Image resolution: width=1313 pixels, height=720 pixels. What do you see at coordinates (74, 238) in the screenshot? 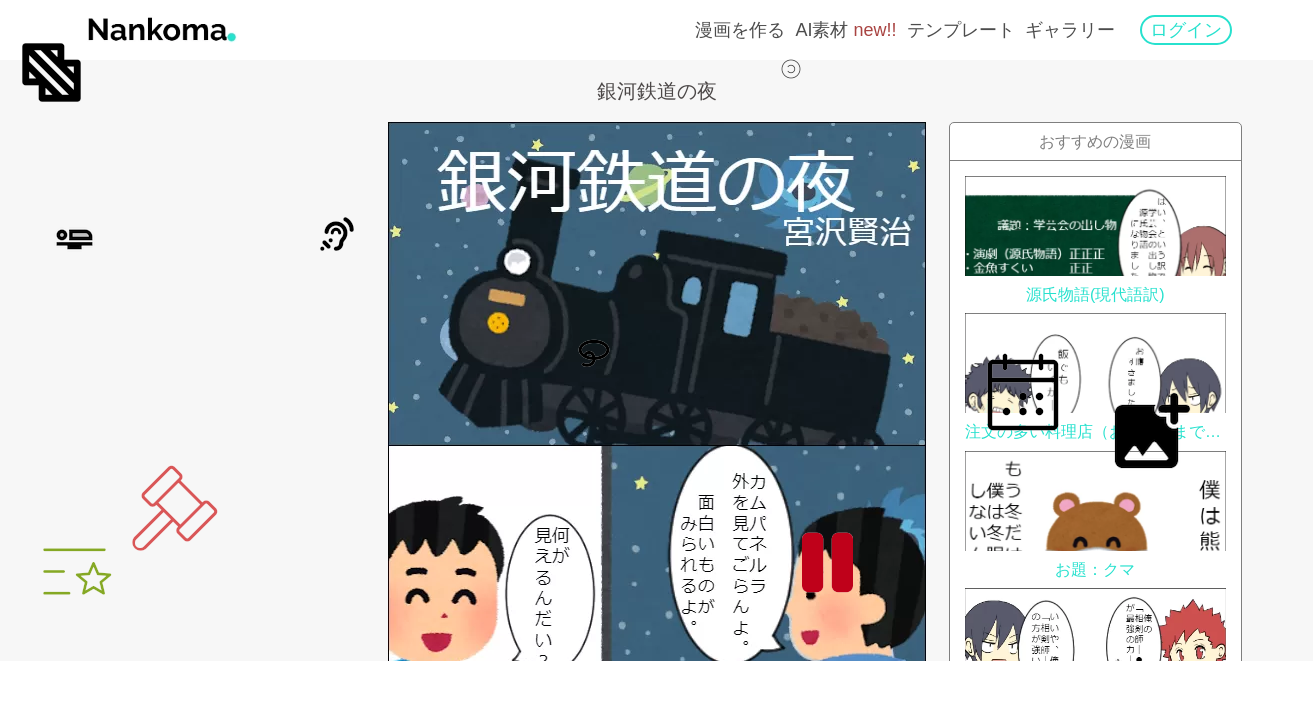
I see `select flat bed seat option` at bounding box center [74, 238].